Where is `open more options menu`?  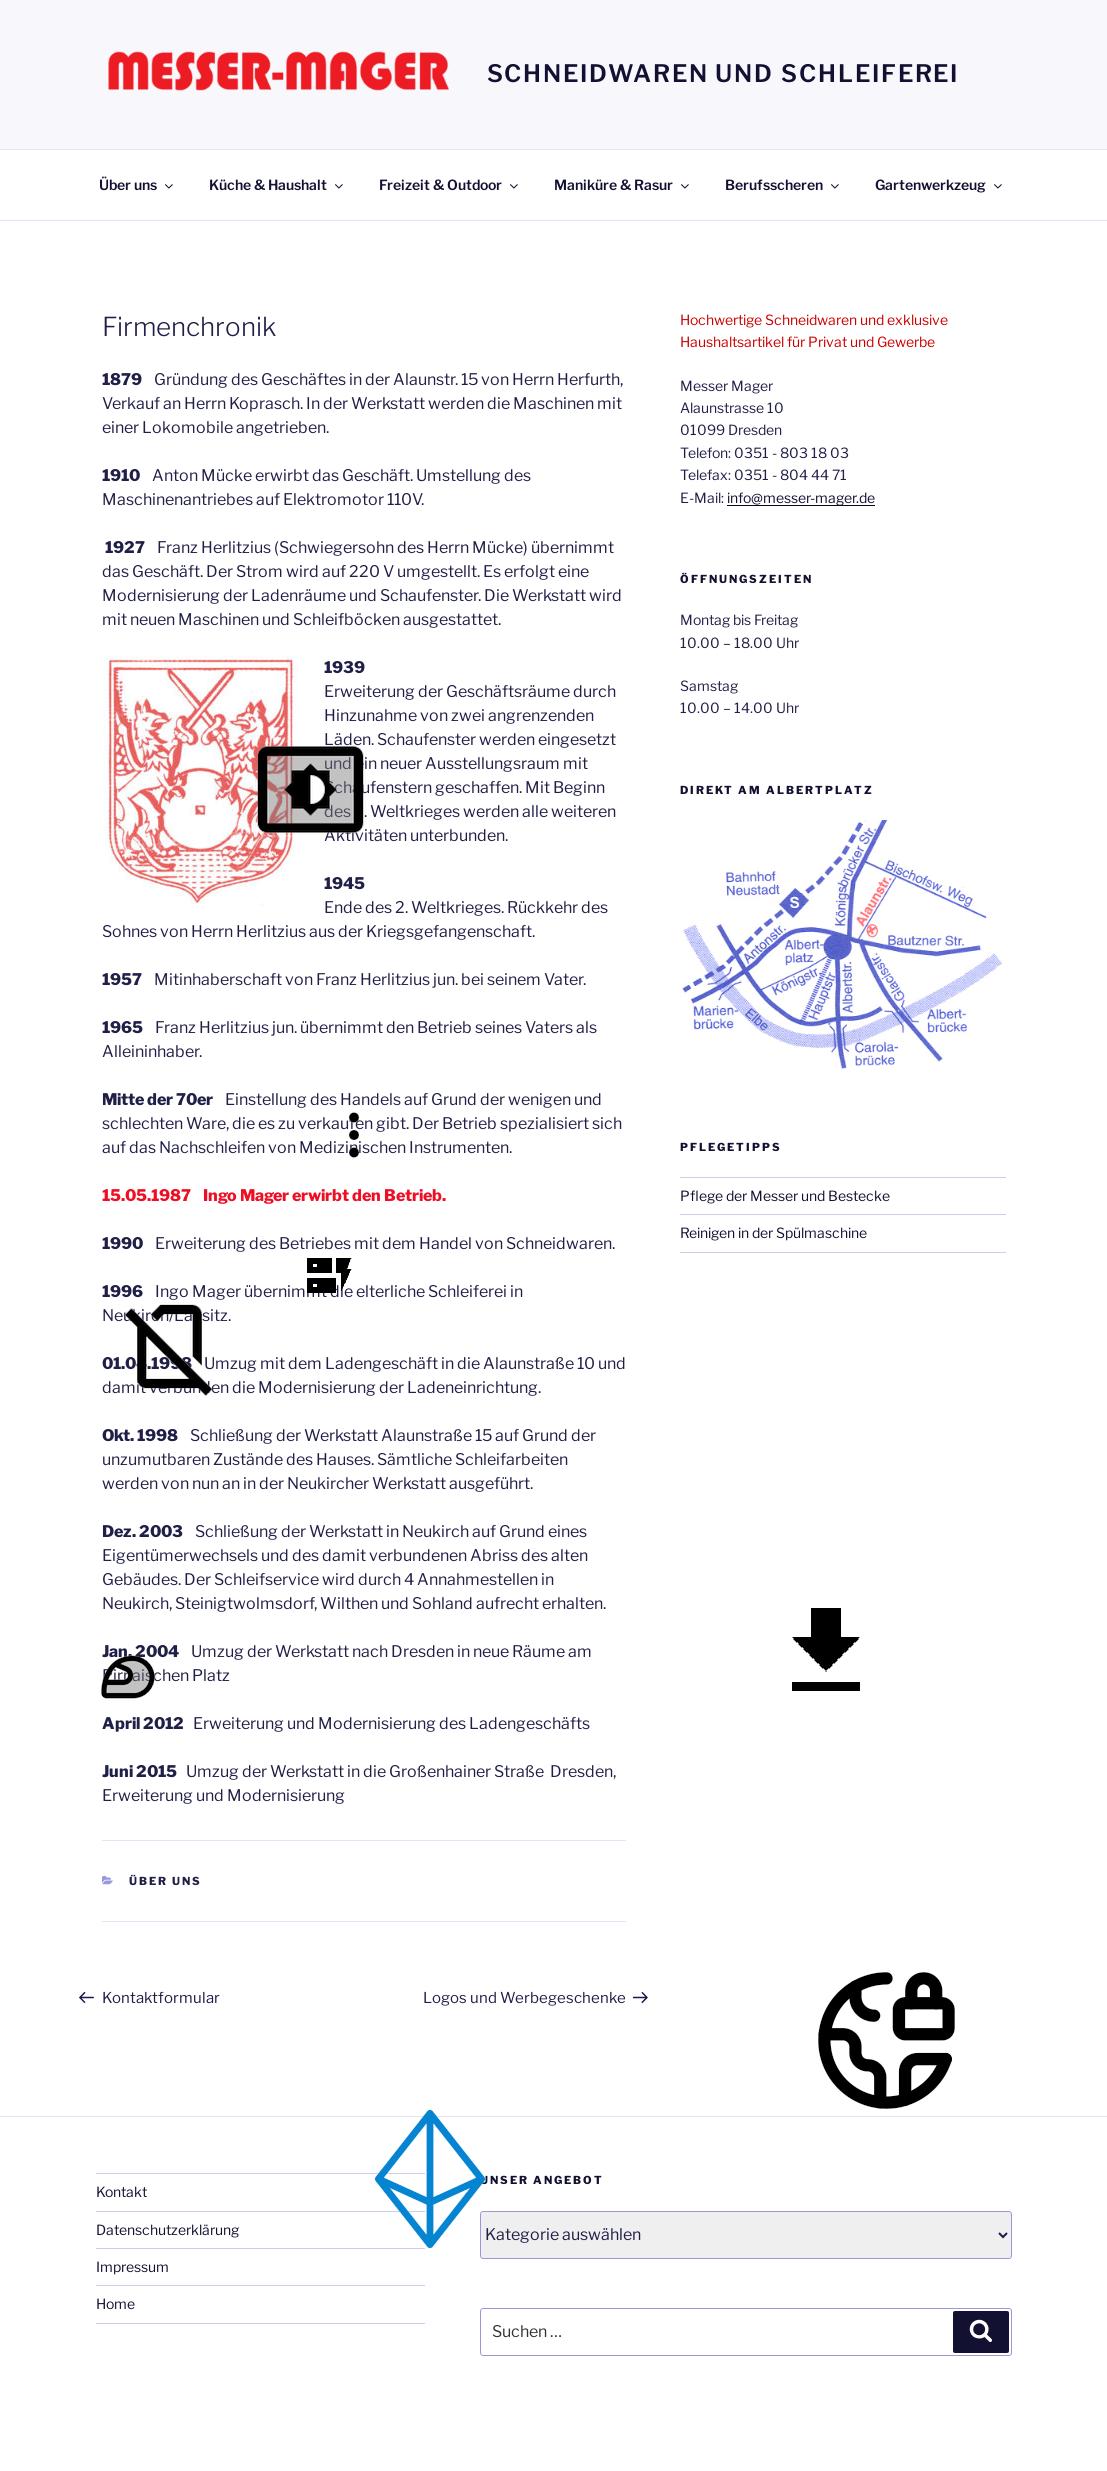 open more options menu is located at coordinates (354, 1135).